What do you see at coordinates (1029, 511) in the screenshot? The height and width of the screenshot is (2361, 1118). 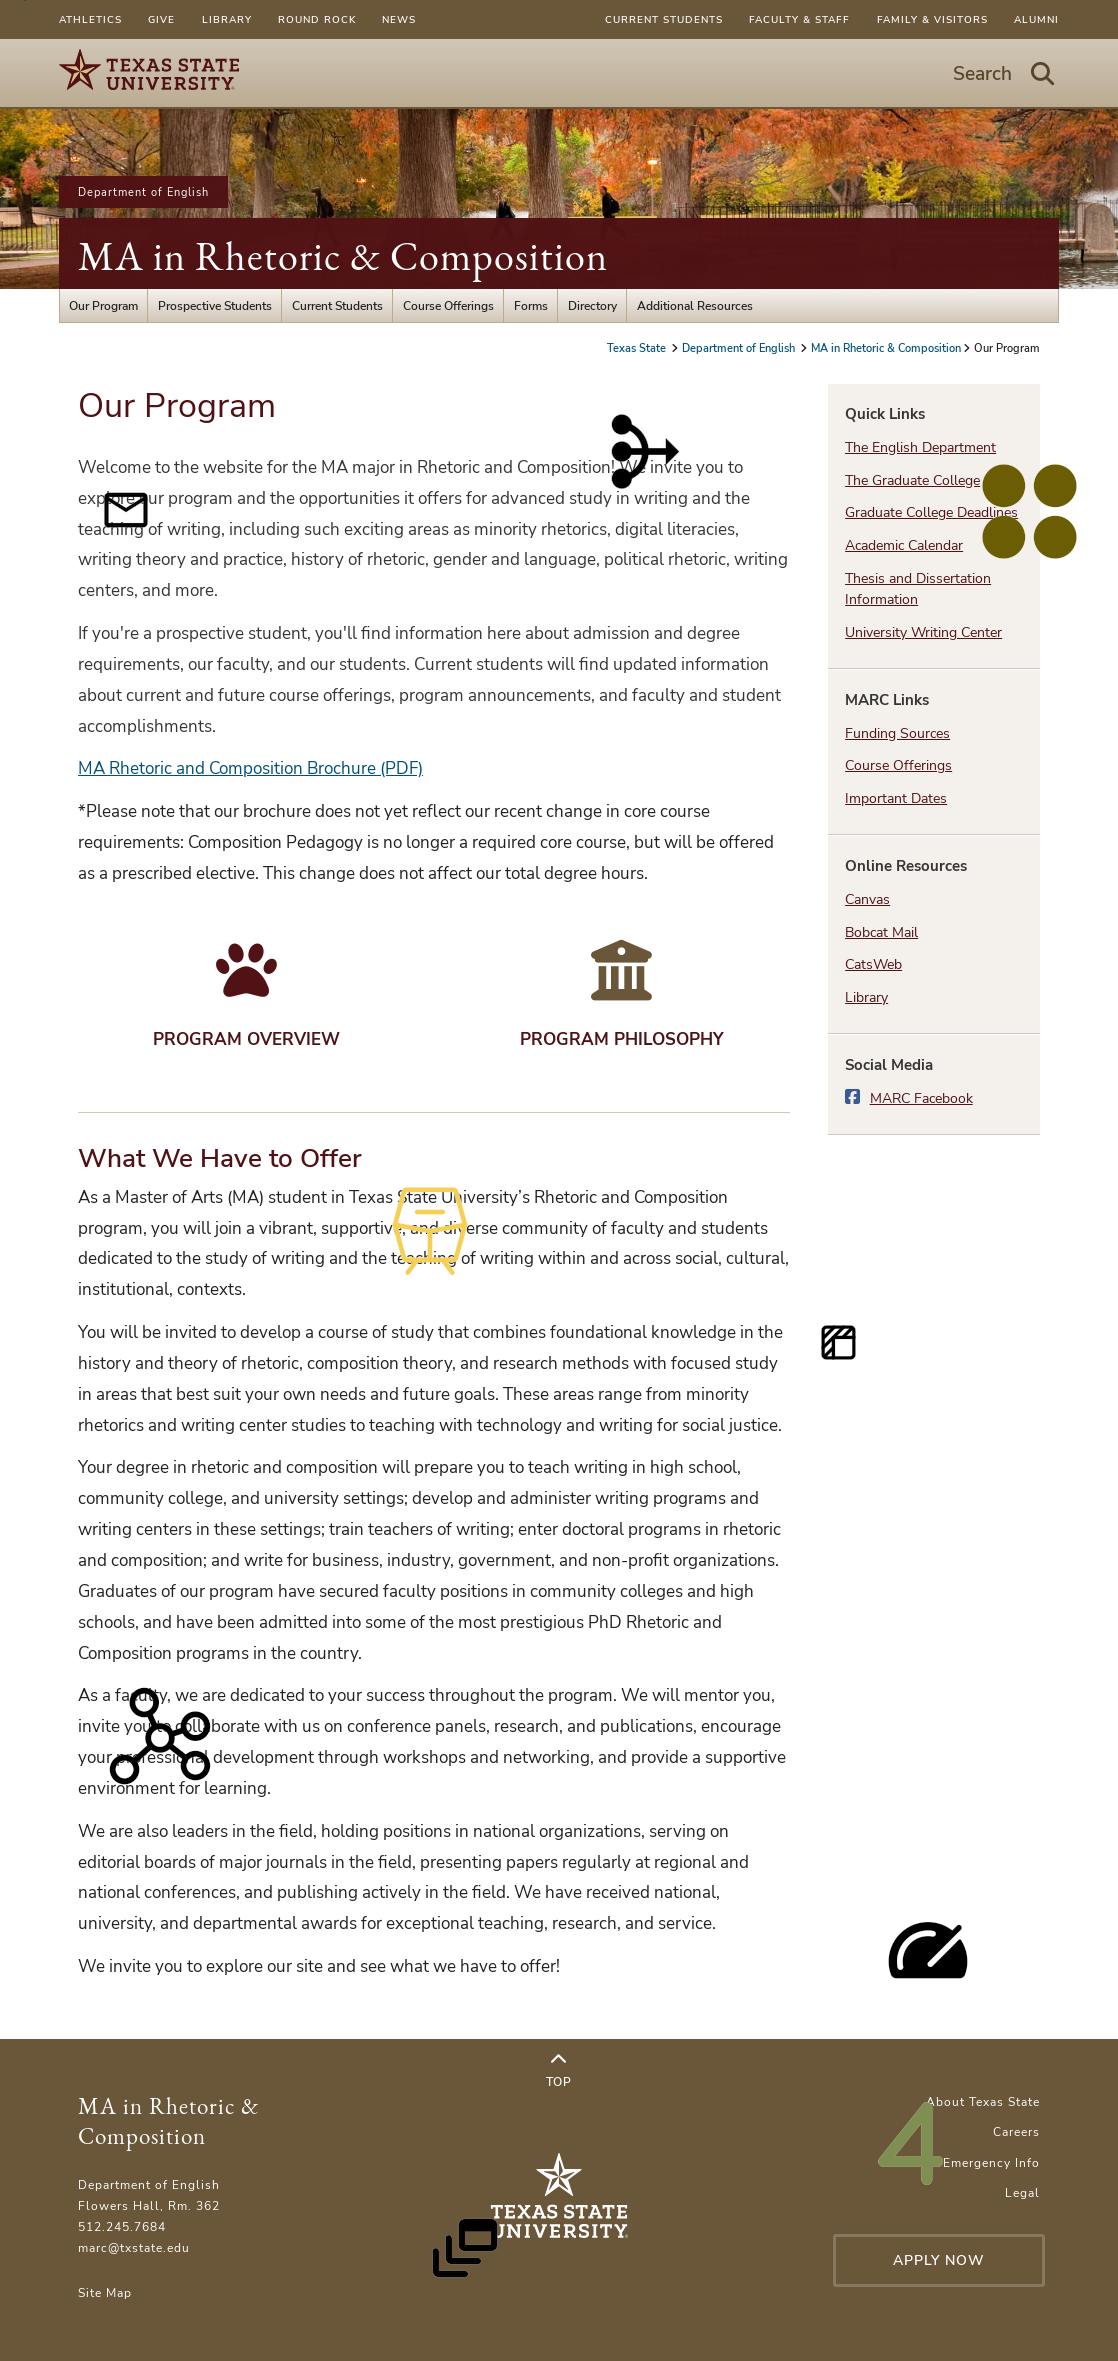 I see `open app grid or launcher` at bounding box center [1029, 511].